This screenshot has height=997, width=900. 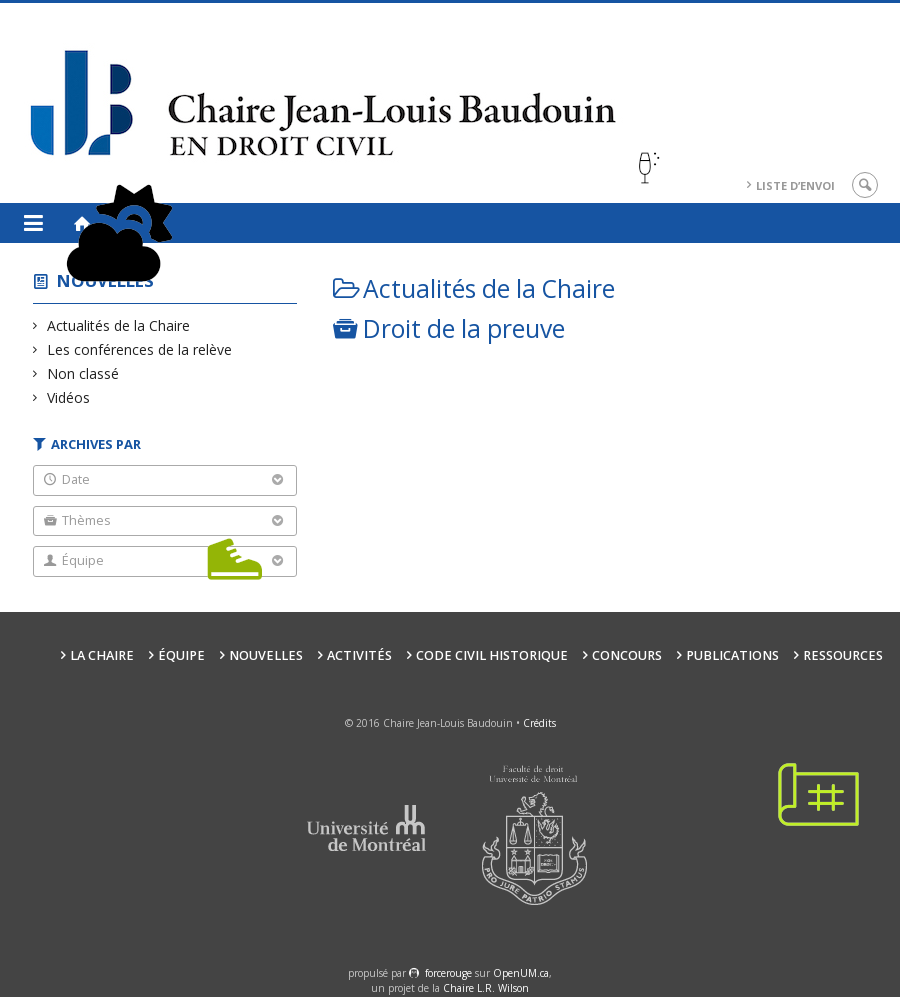 What do you see at coordinates (646, 168) in the screenshot?
I see `celebrate an achievement or milestone` at bounding box center [646, 168].